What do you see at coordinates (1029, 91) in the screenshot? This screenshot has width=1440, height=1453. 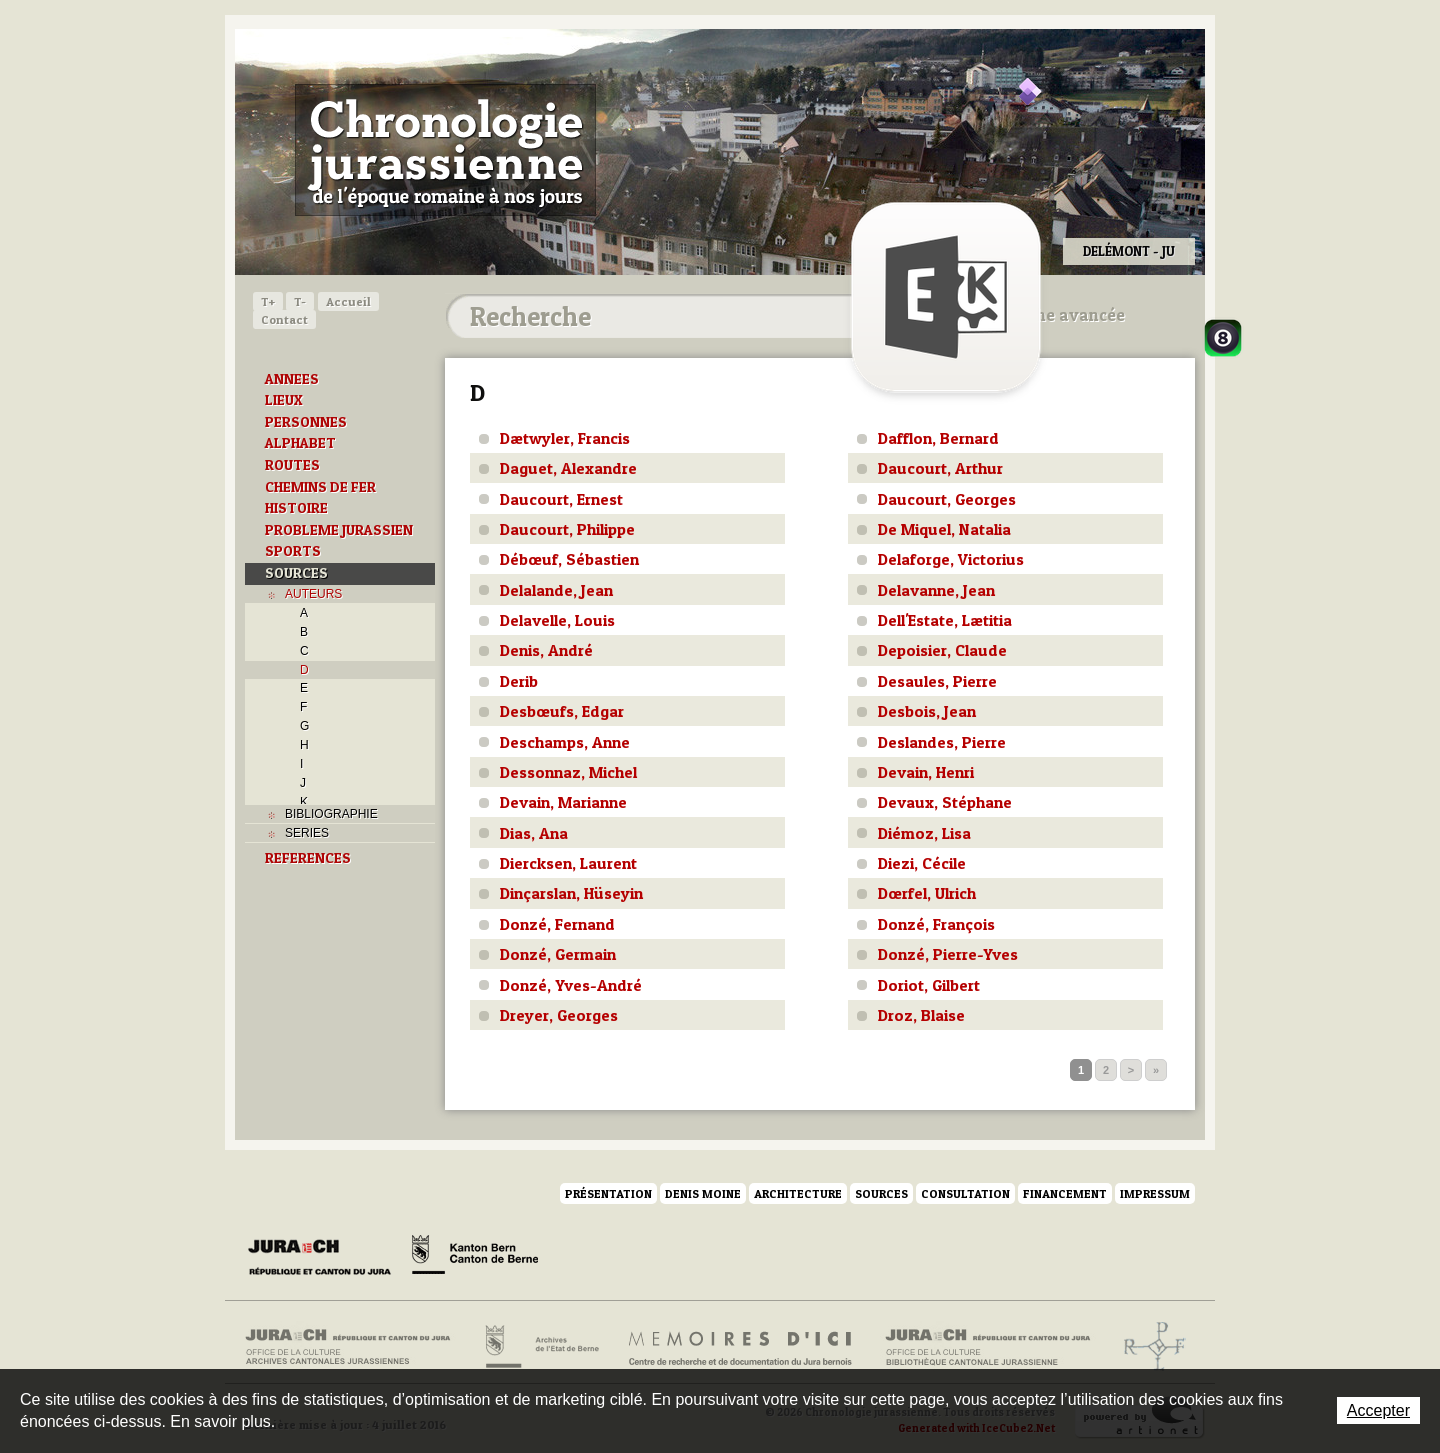 I see `open microsoft power apps operations` at bounding box center [1029, 91].